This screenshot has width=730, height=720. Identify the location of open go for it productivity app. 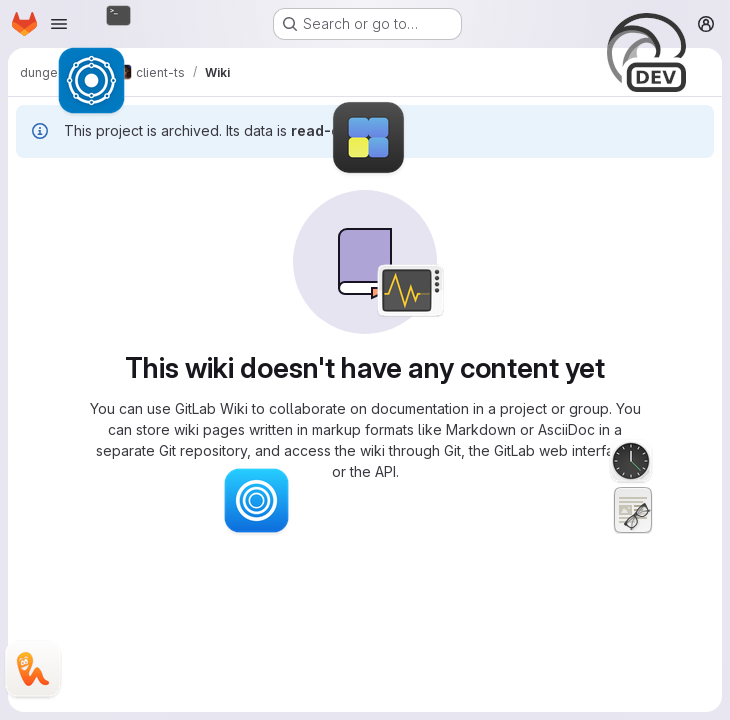
(631, 461).